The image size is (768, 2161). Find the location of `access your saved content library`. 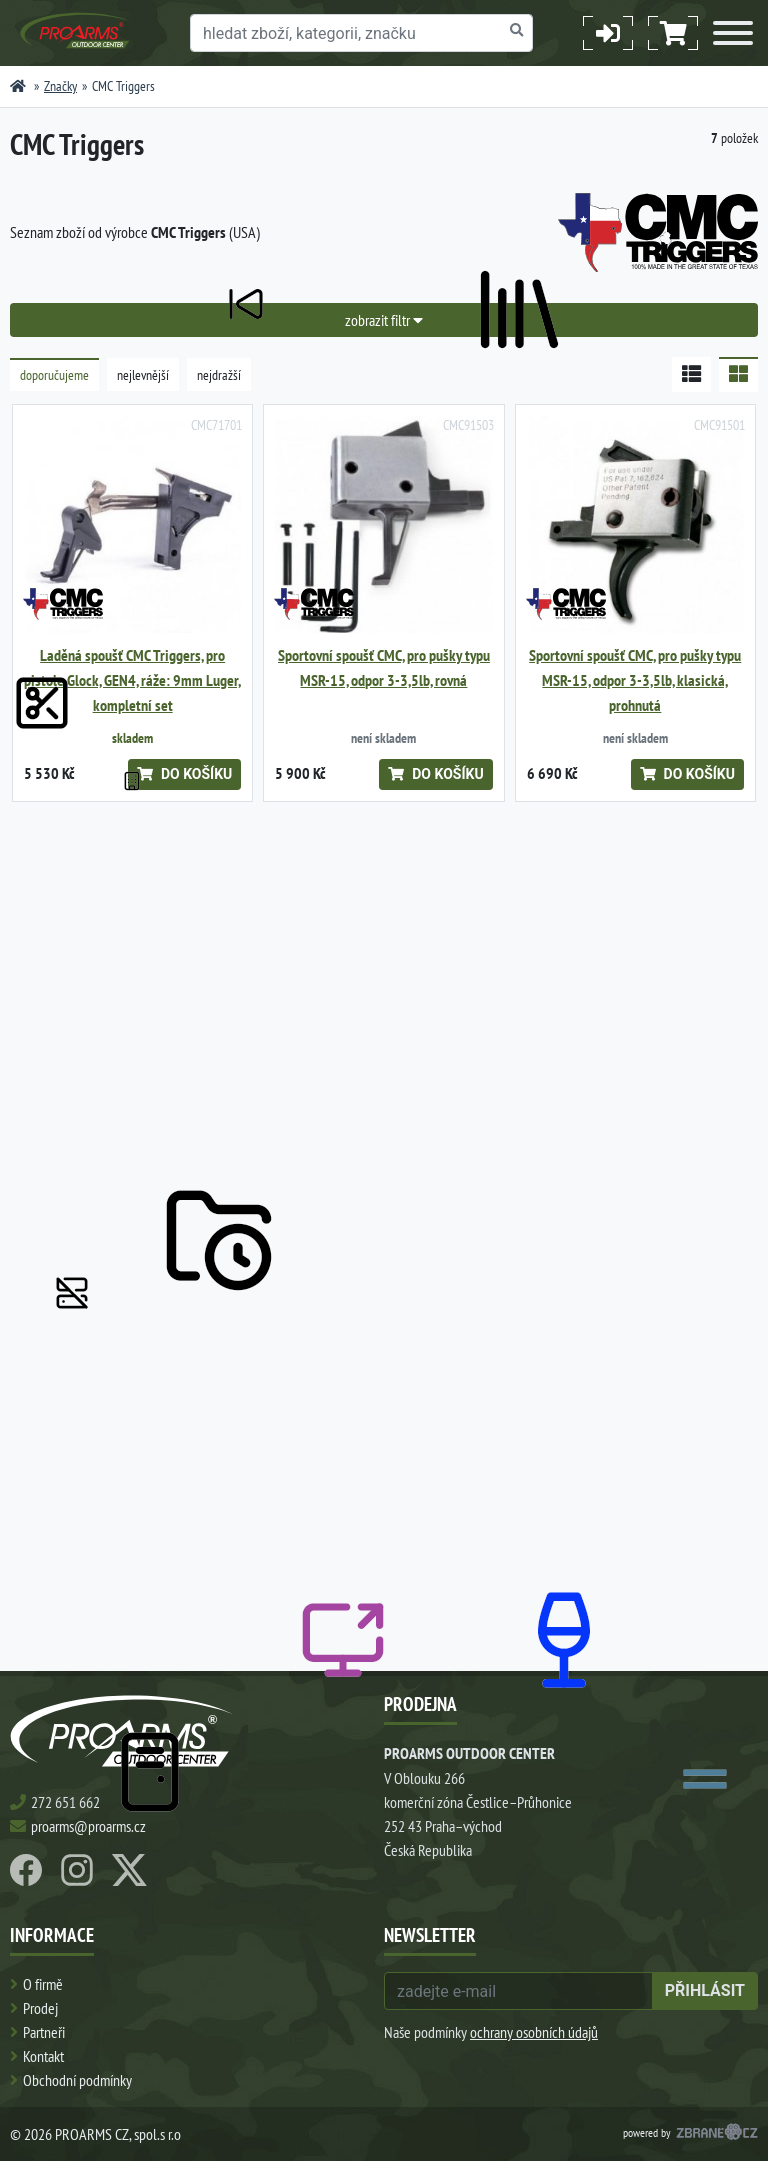

access your saved content library is located at coordinates (519, 309).